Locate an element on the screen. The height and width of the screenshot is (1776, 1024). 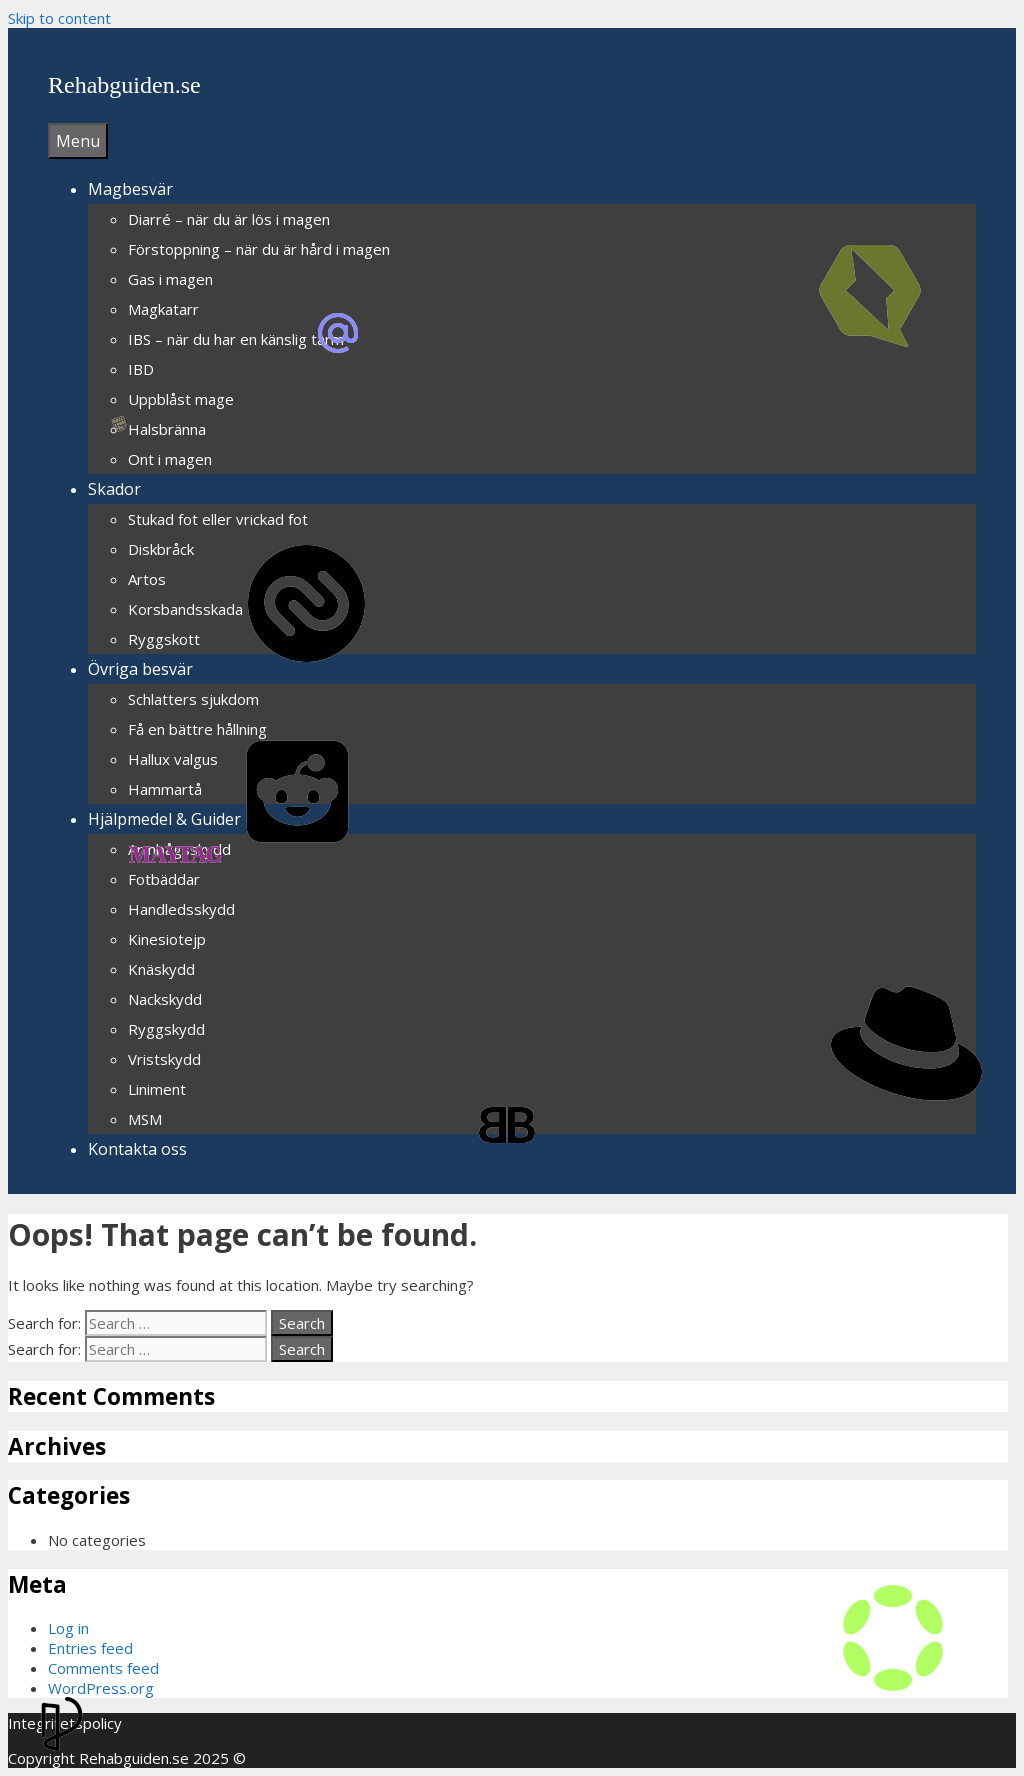
polkadot cryptocurrency or blockchain platform logo is located at coordinates (893, 1638).